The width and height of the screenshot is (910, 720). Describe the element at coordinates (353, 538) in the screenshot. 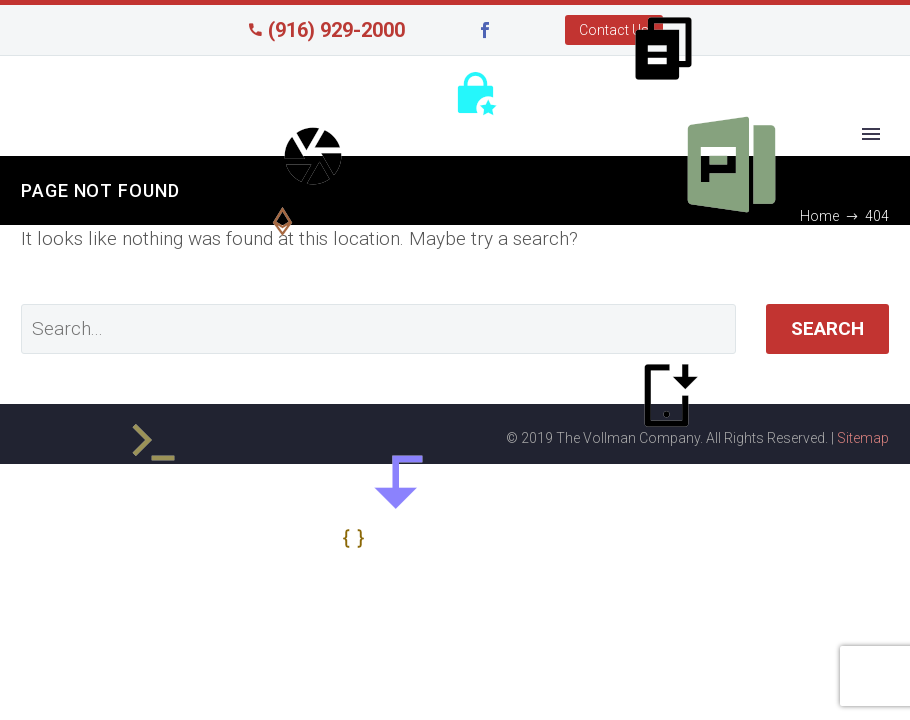

I see `access code editor or development tools` at that location.